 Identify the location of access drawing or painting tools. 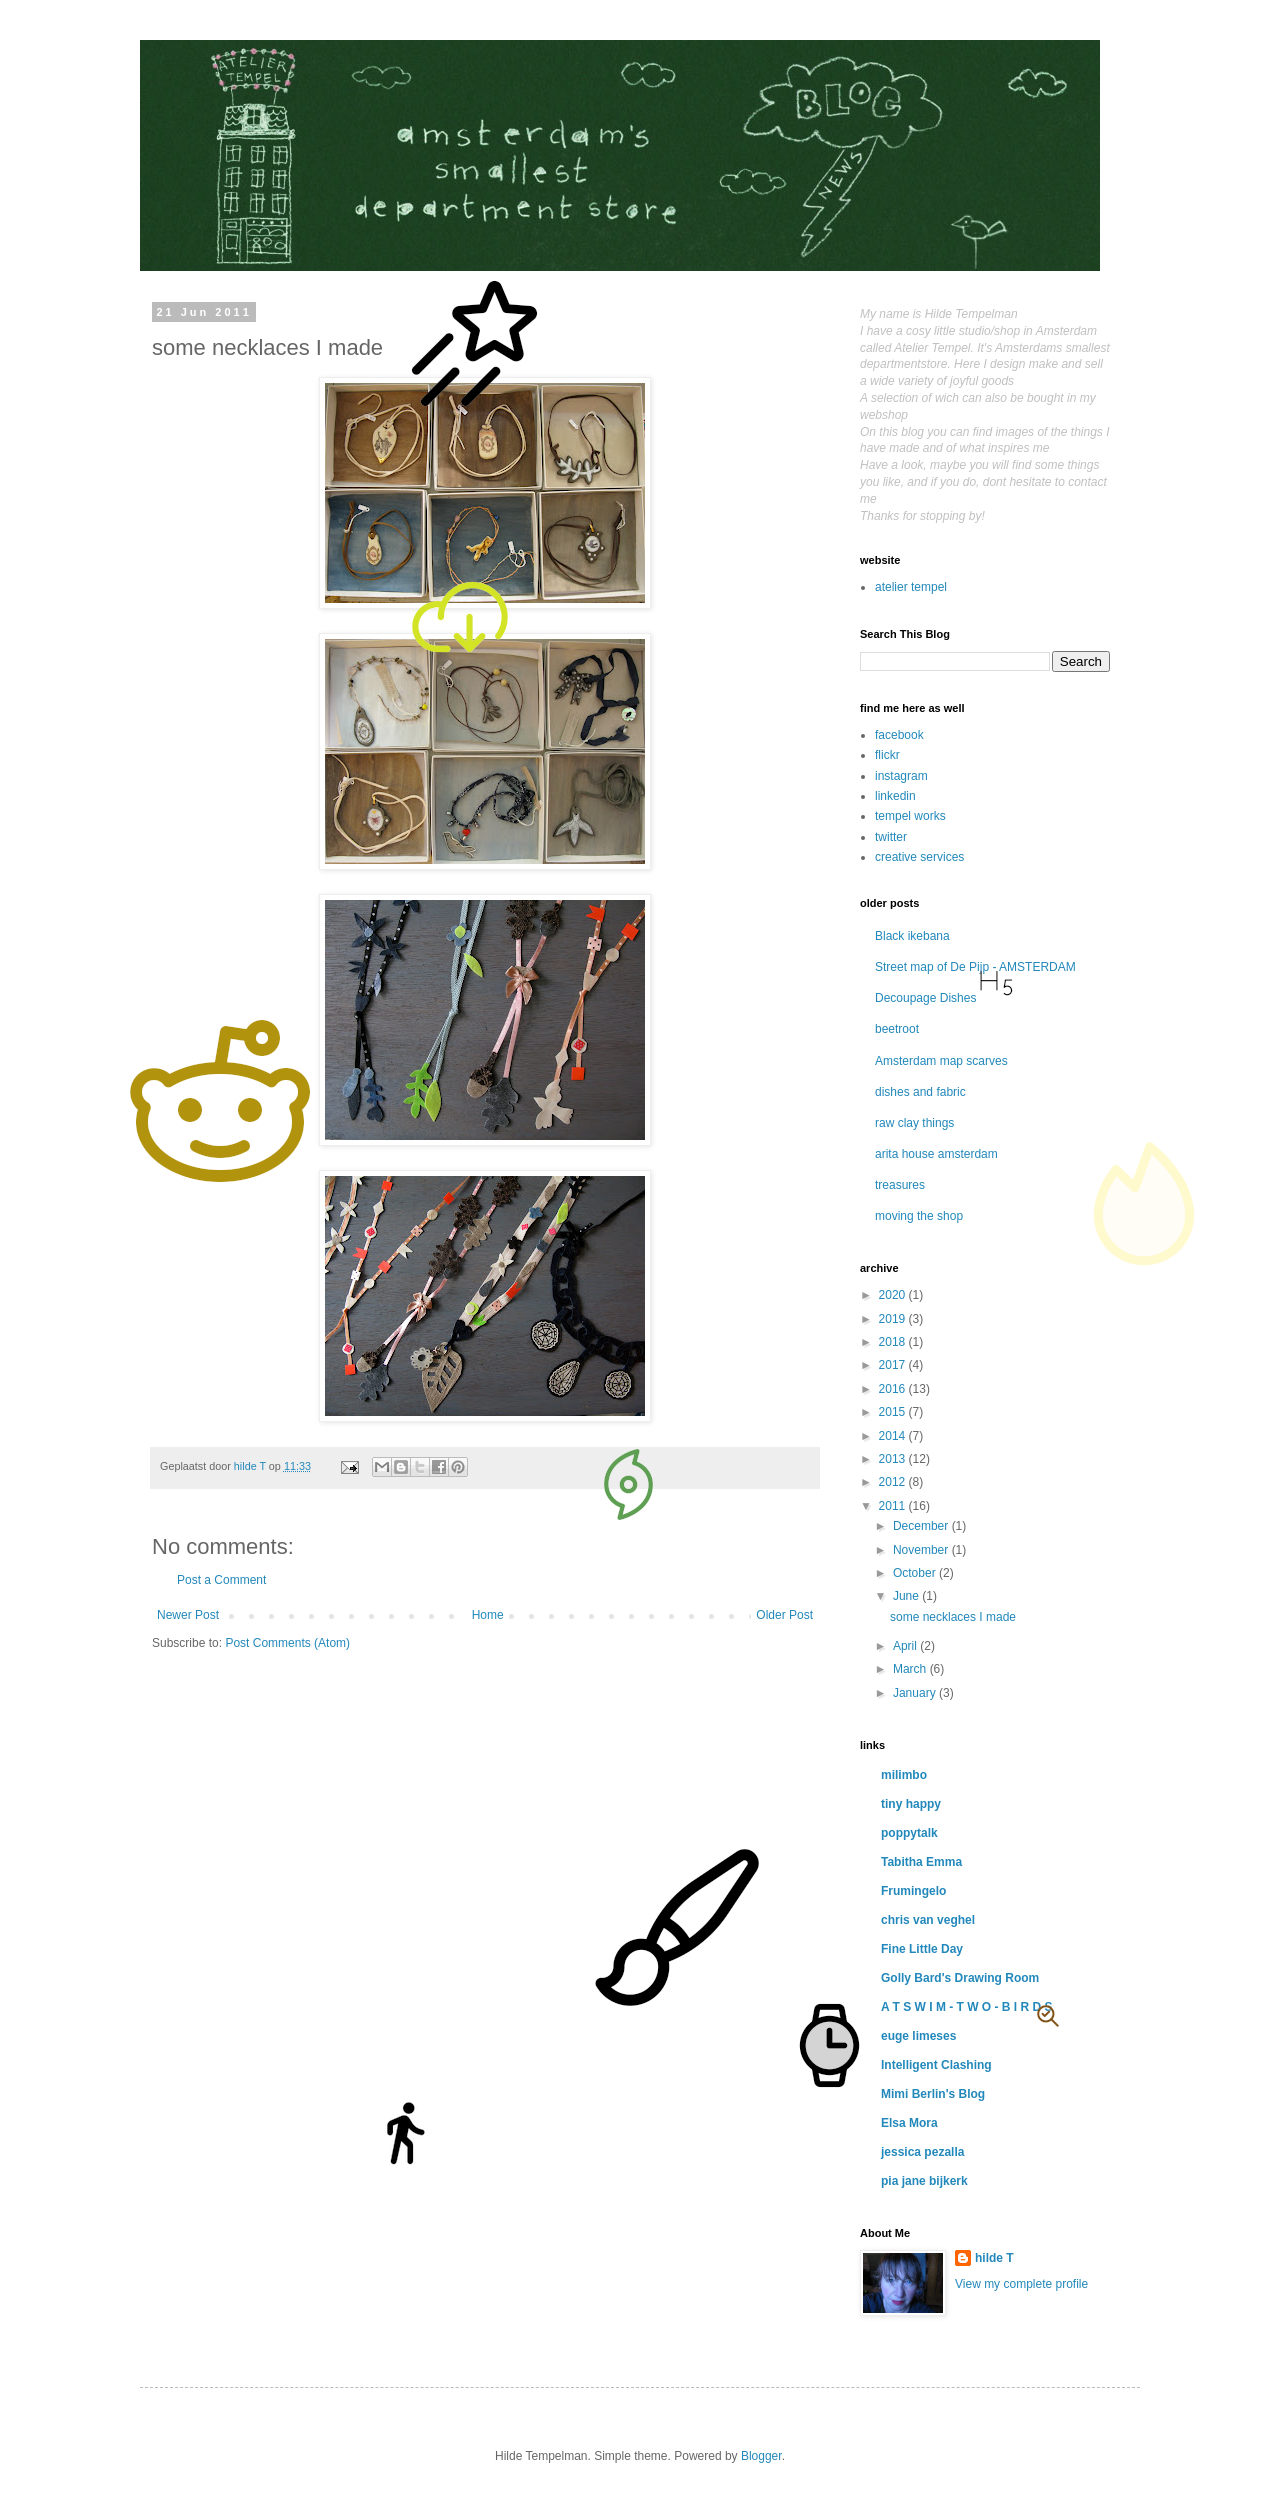
(680, 1927).